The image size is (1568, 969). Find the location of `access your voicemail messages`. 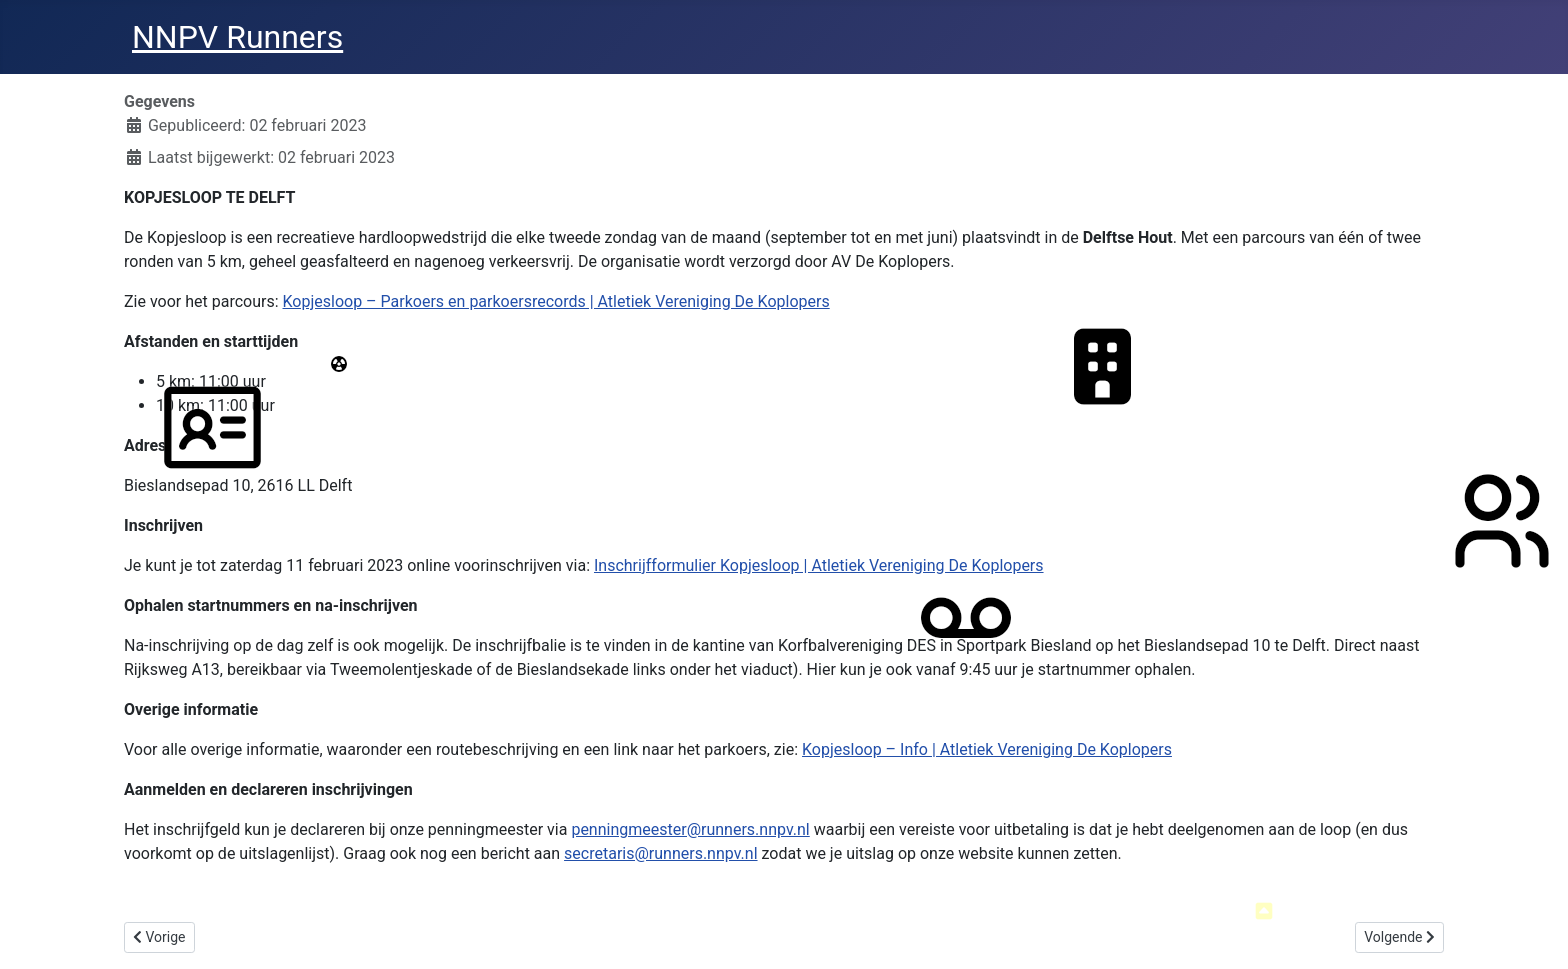

access your voicemail messages is located at coordinates (966, 620).